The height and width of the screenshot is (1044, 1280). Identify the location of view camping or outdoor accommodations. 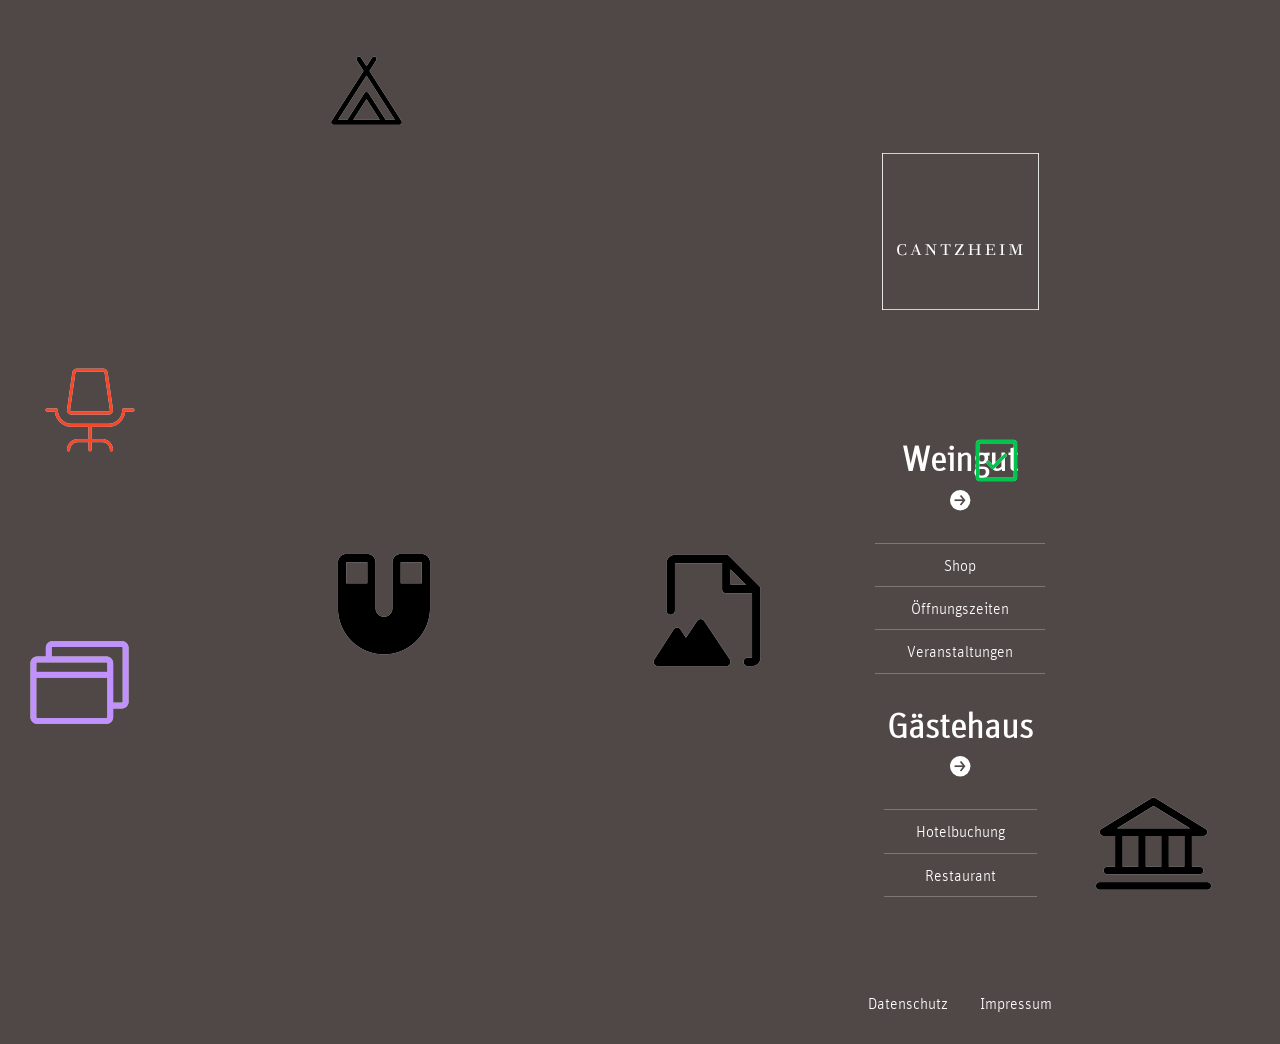
(366, 94).